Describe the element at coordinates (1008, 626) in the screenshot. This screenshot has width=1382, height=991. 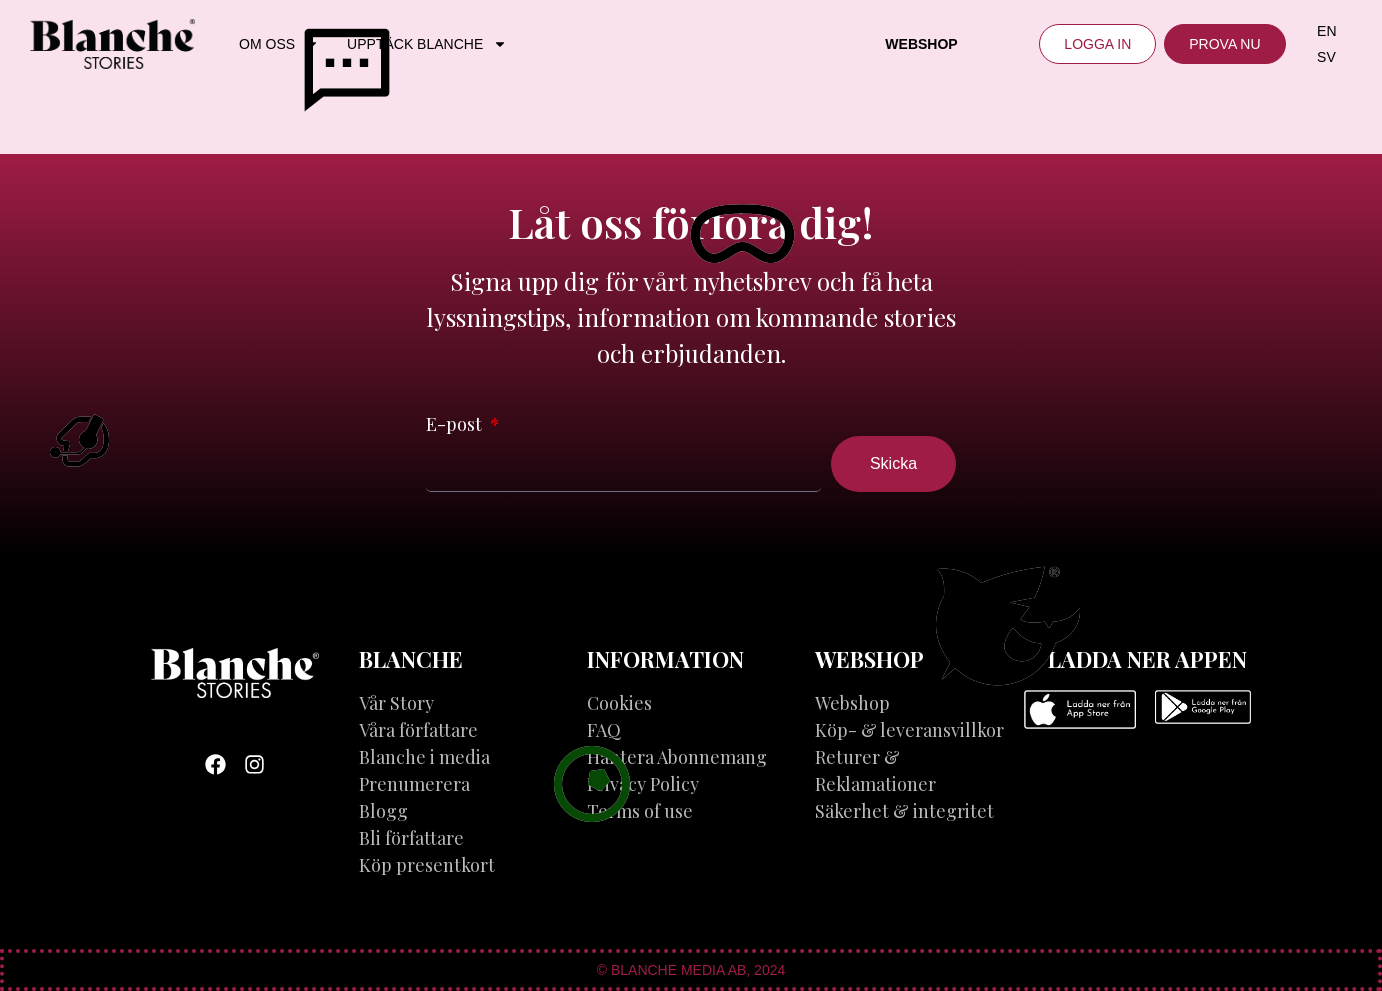
I see `freenas open-source storage software logo` at that location.